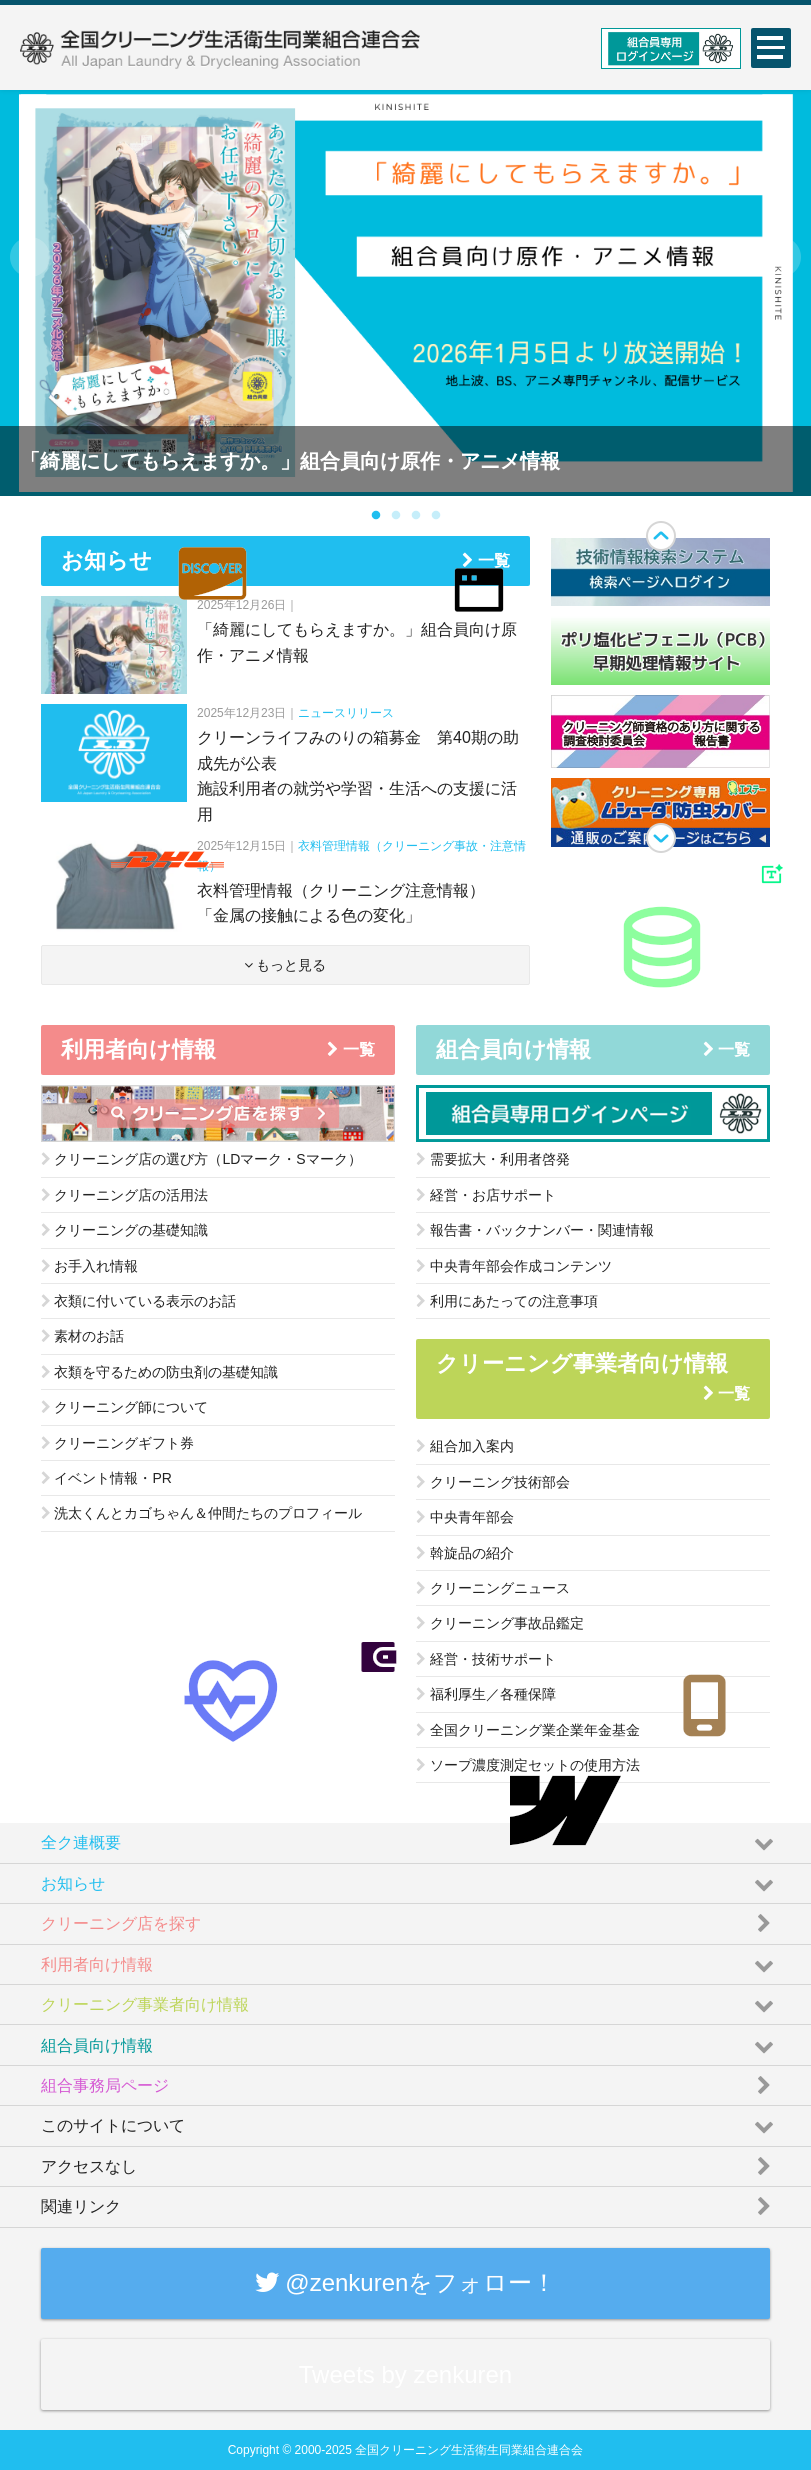  I want to click on open a new window, so click(479, 590).